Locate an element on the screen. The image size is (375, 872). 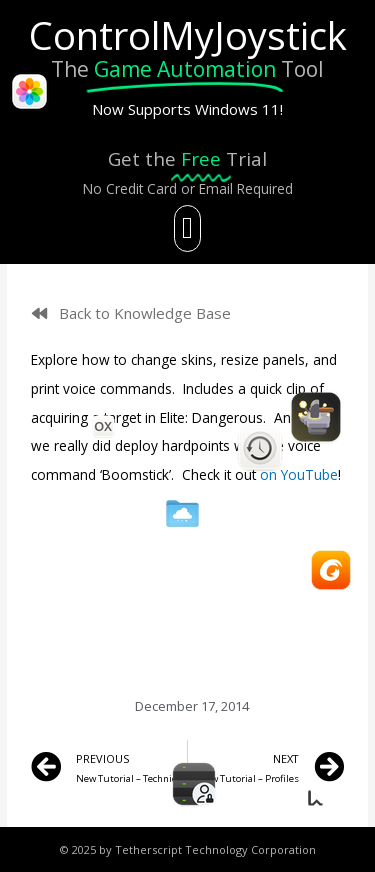
launch the OX app is located at coordinates (103, 426).